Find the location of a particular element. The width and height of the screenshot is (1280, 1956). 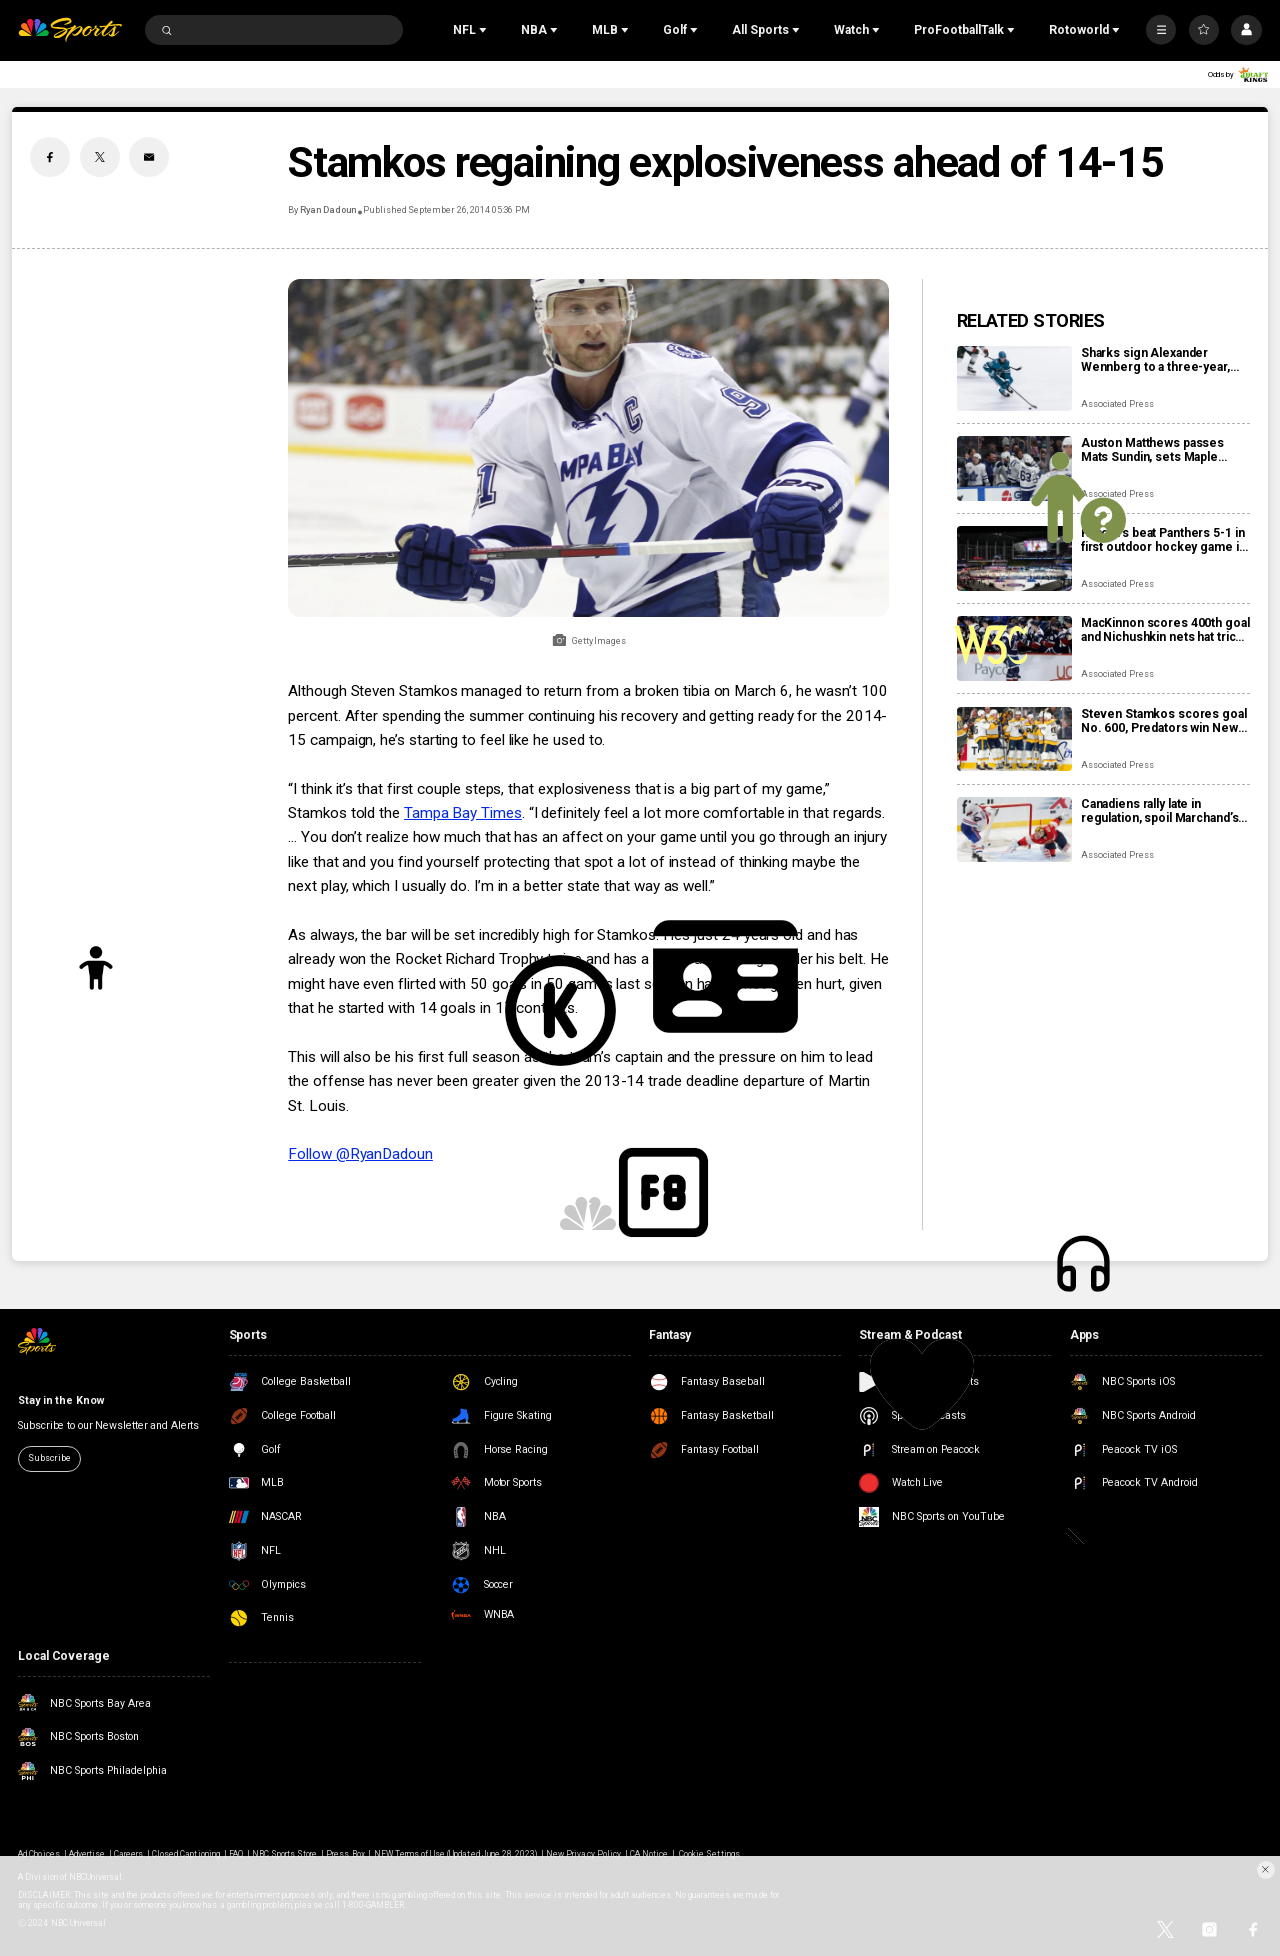

request a price quote or estimate is located at coordinates (1063, 1555).